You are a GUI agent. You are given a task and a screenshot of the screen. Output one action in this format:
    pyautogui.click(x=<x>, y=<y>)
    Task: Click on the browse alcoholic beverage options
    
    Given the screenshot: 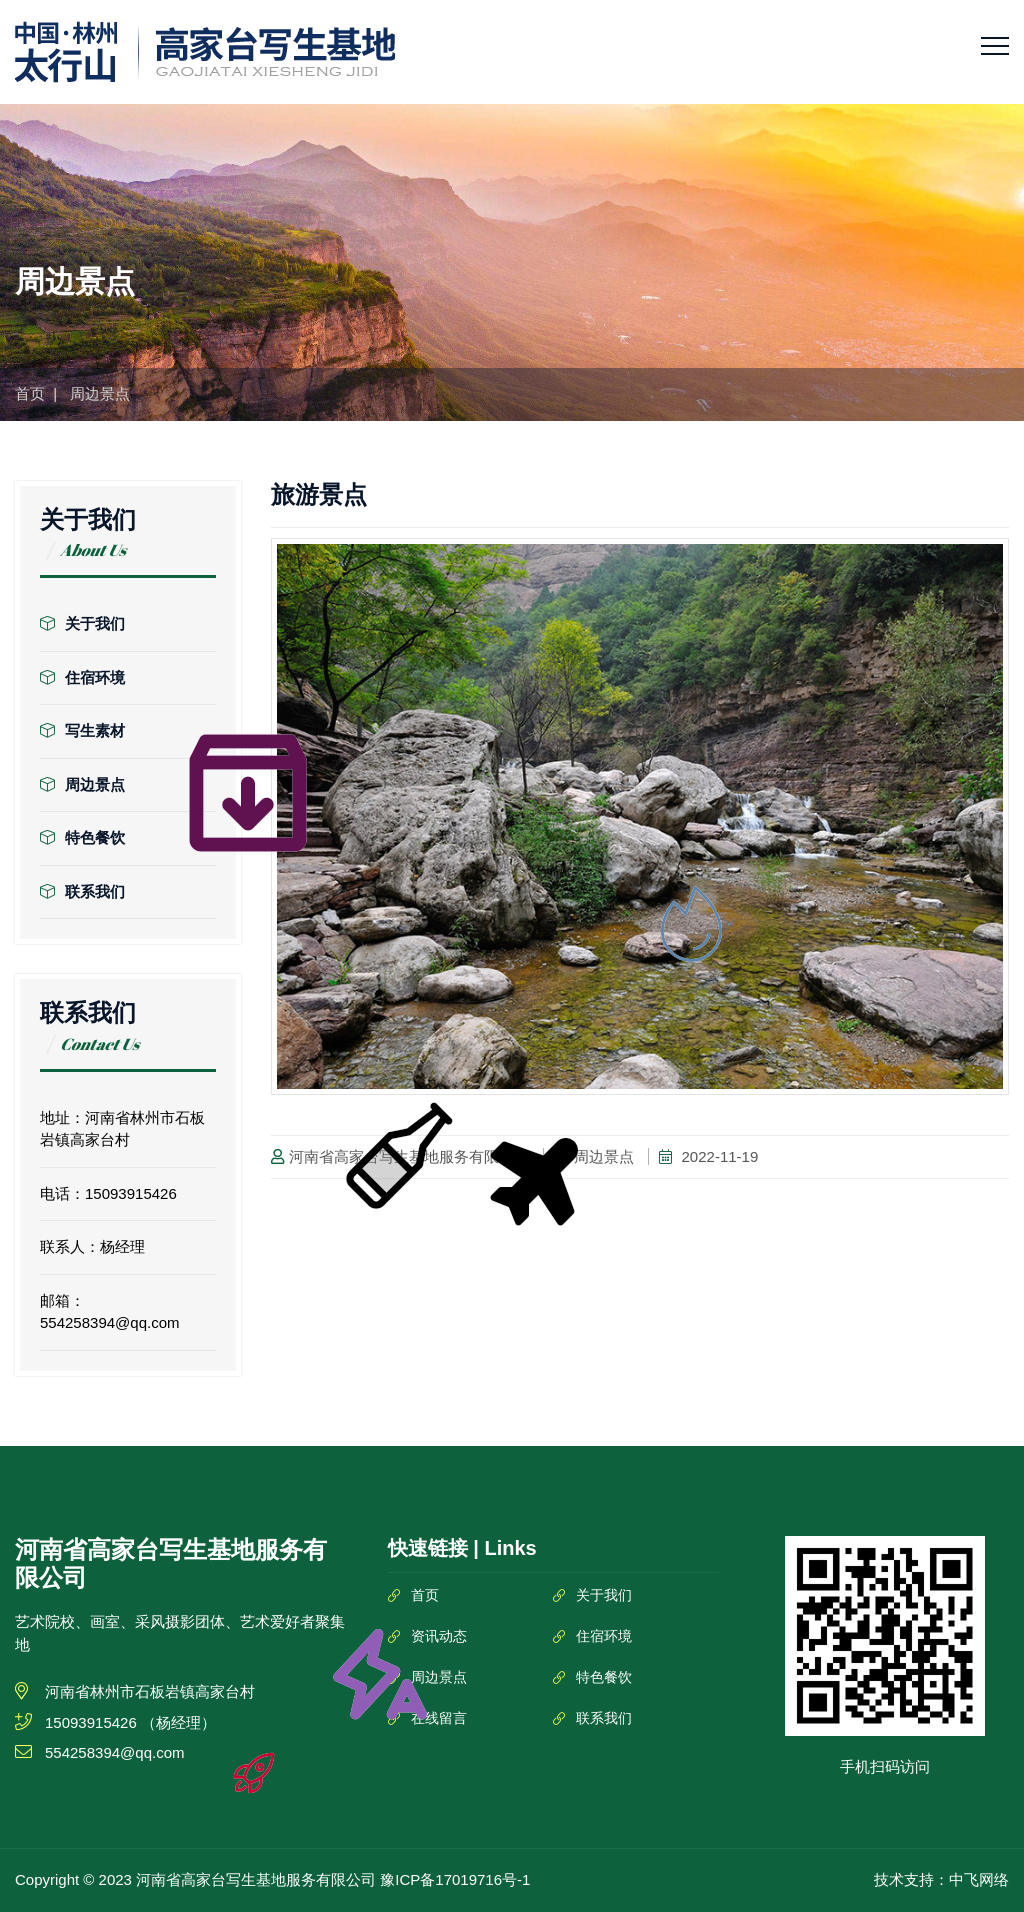 What is the action you would take?
    pyautogui.click(x=397, y=1157)
    